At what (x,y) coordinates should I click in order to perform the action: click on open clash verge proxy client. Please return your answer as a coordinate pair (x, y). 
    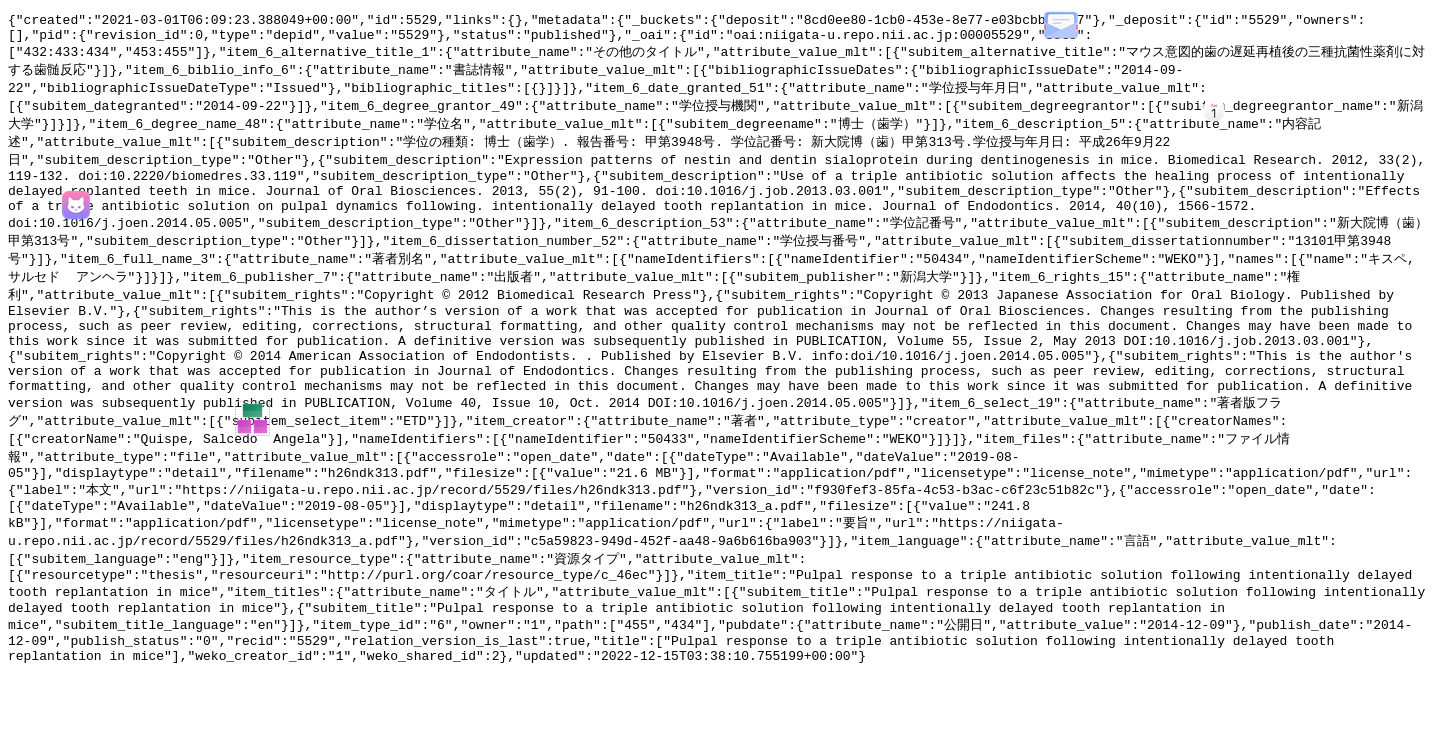
    Looking at the image, I should click on (76, 205).